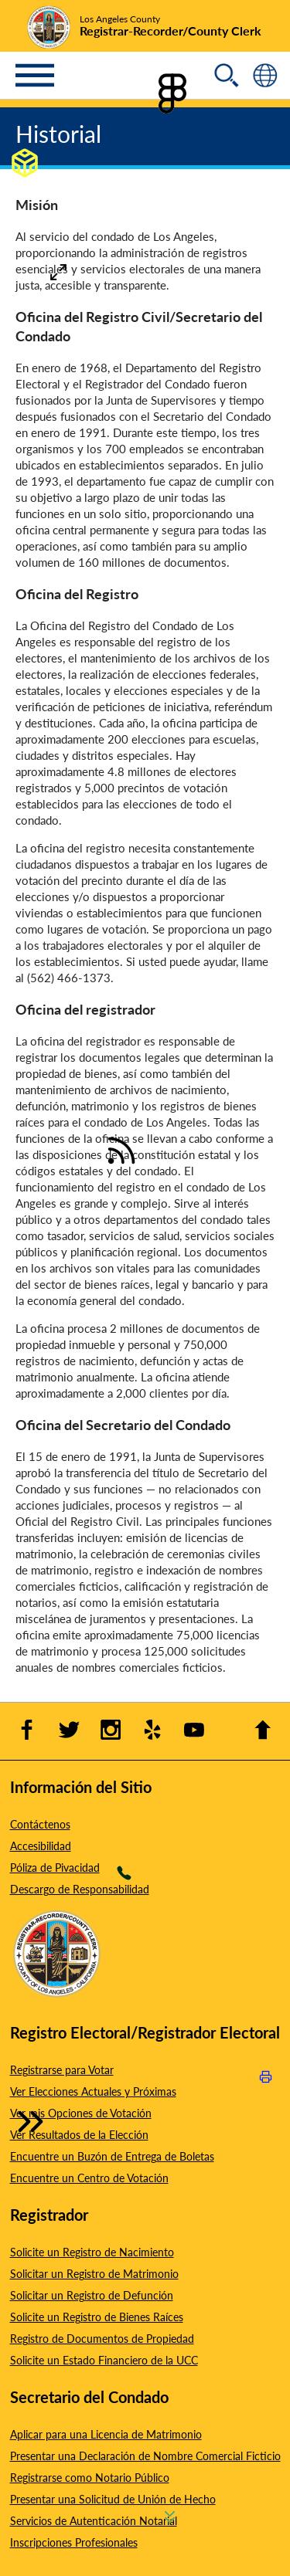  Describe the element at coordinates (58, 272) in the screenshot. I see `expand content to full screen` at that location.